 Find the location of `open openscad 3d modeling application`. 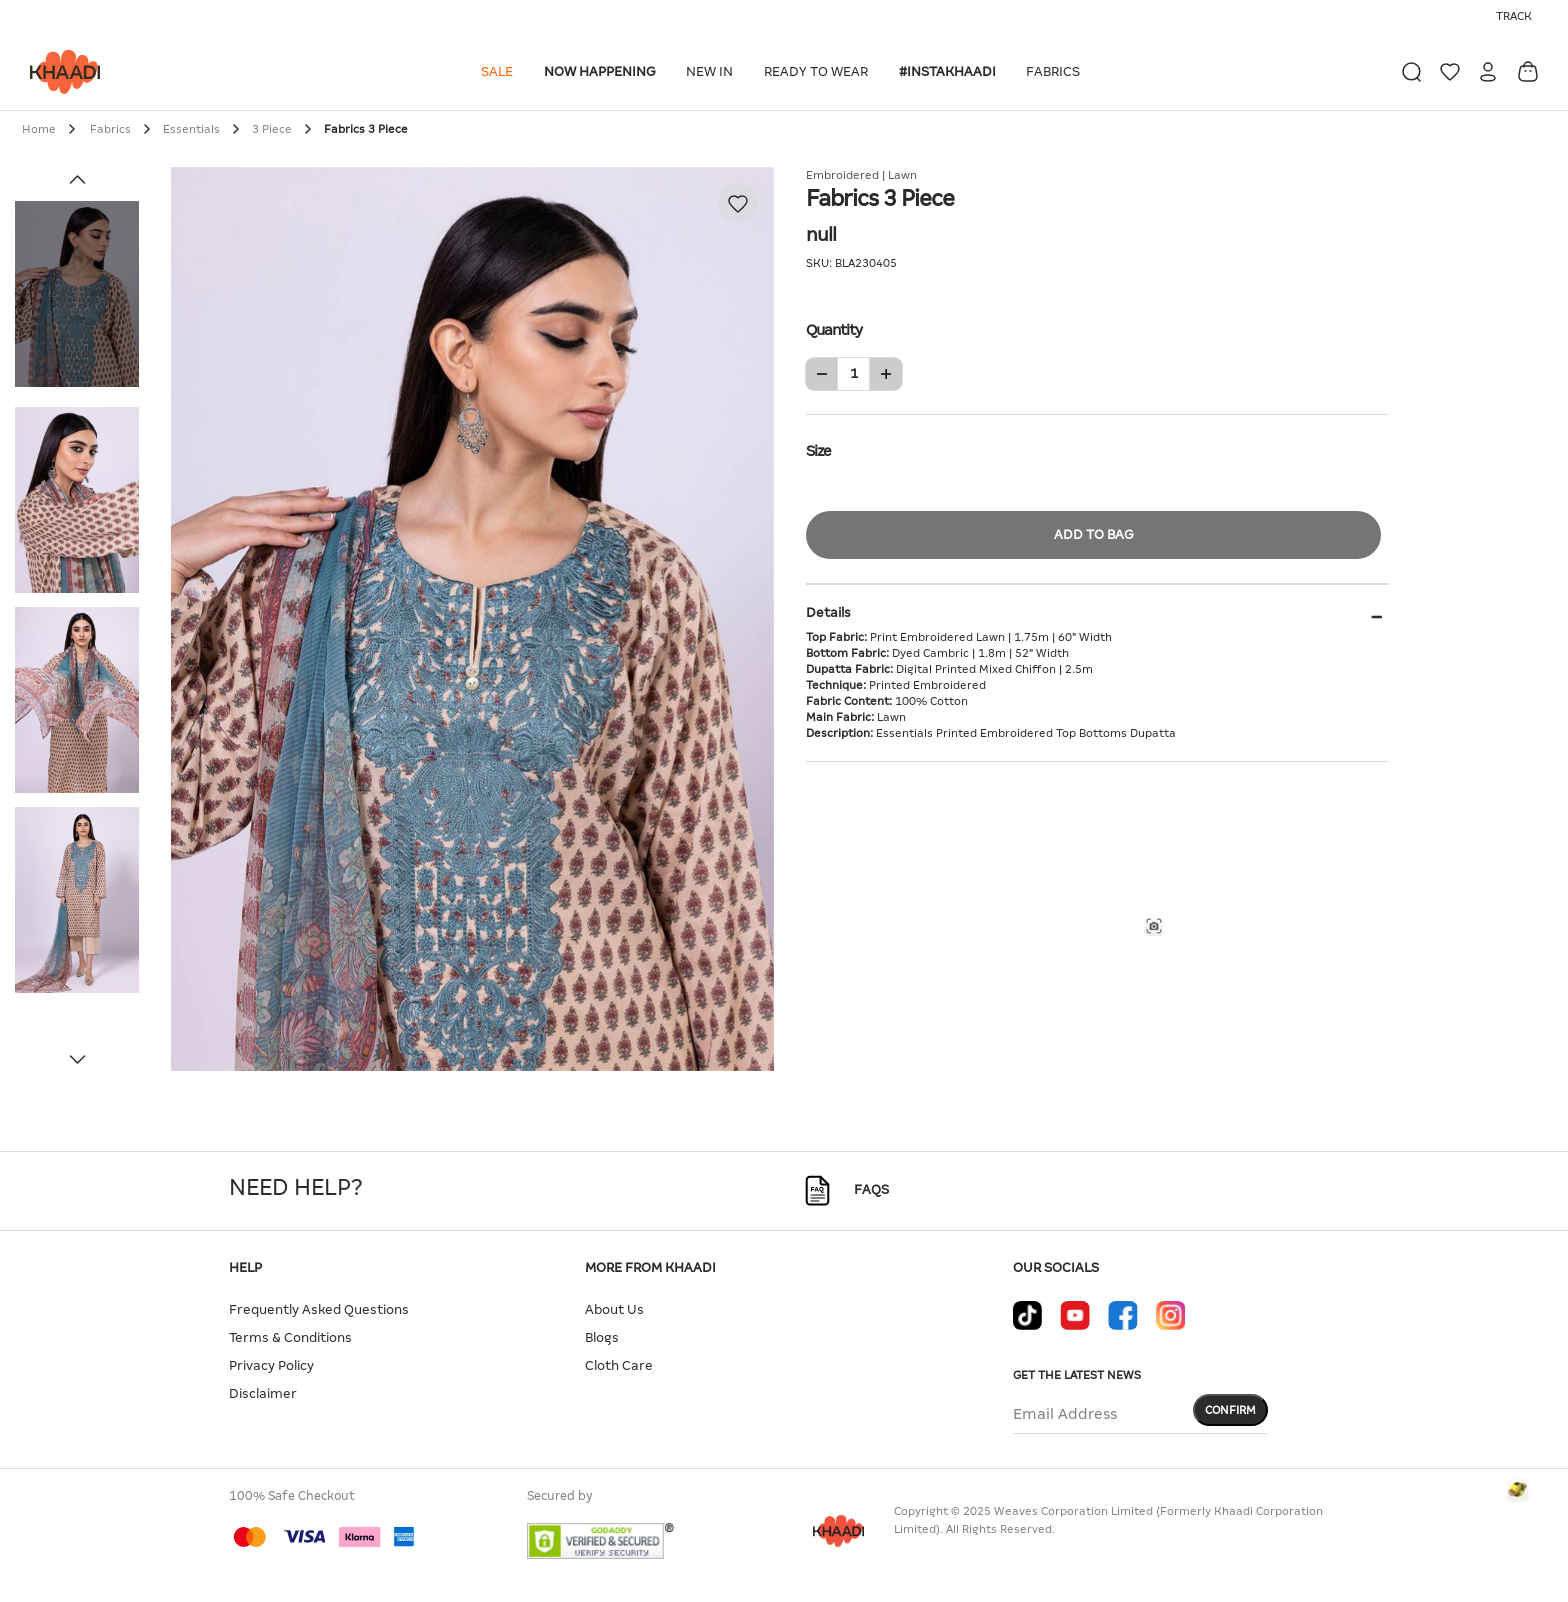

open openscad 3d modeling application is located at coordinates (1517, 1489).